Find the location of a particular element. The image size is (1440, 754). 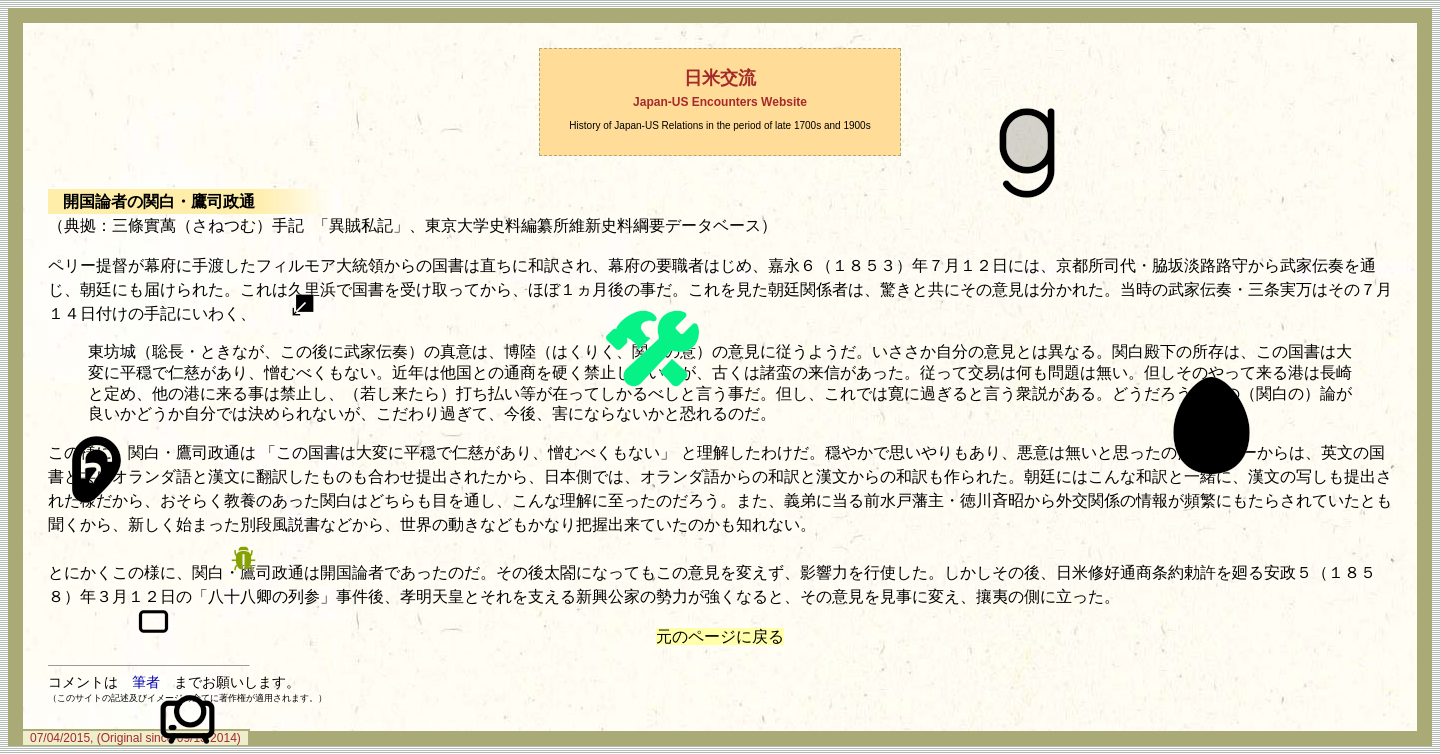

access settings or configuration options is located at coordinates (652, 348).